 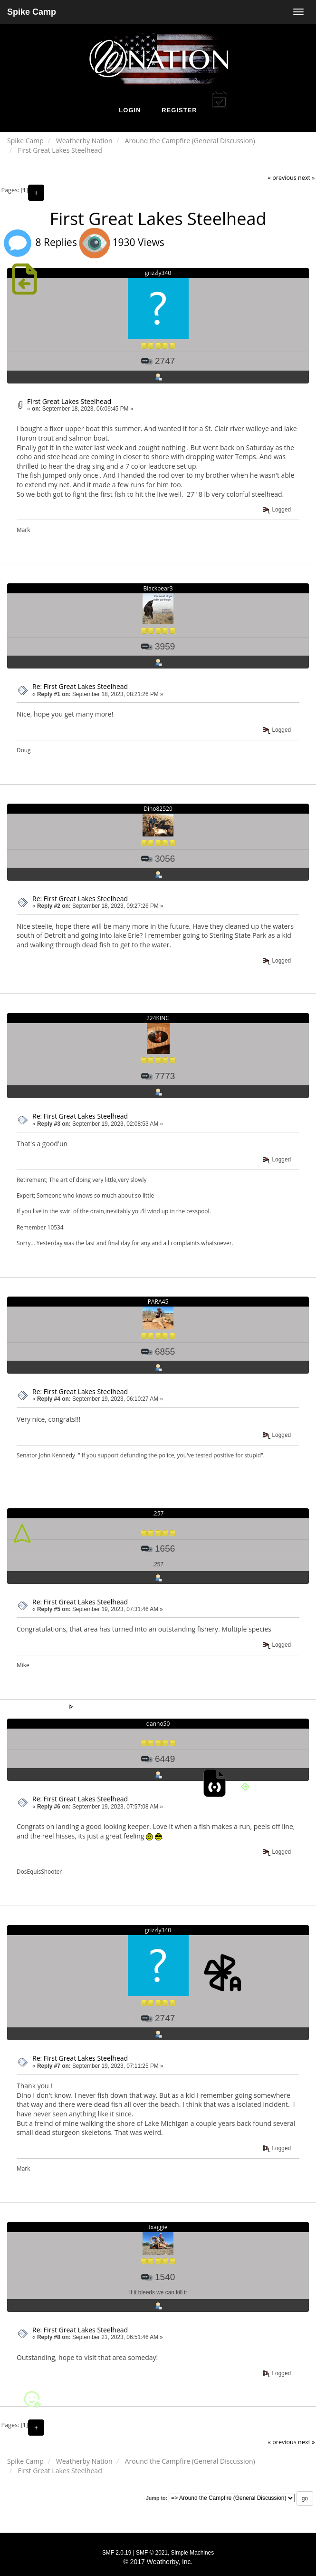 What do you see at coordinates (214, 1783) in the screenshot?
I see `access audio or media file` at bounding box center [214, 1783].